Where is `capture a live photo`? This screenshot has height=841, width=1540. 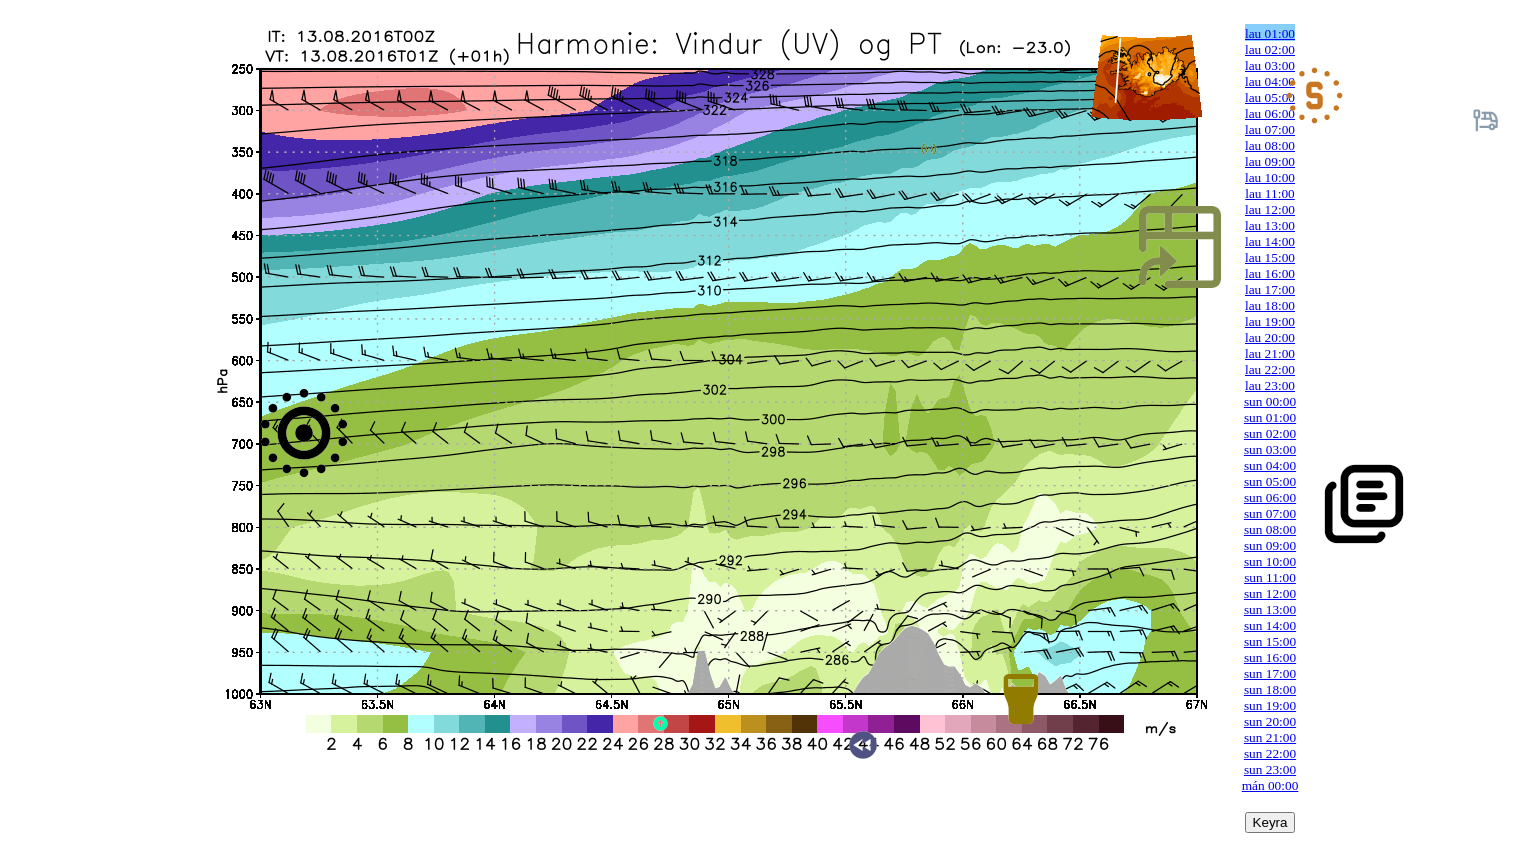 capture a live photo is located at coordinates (304, 433).